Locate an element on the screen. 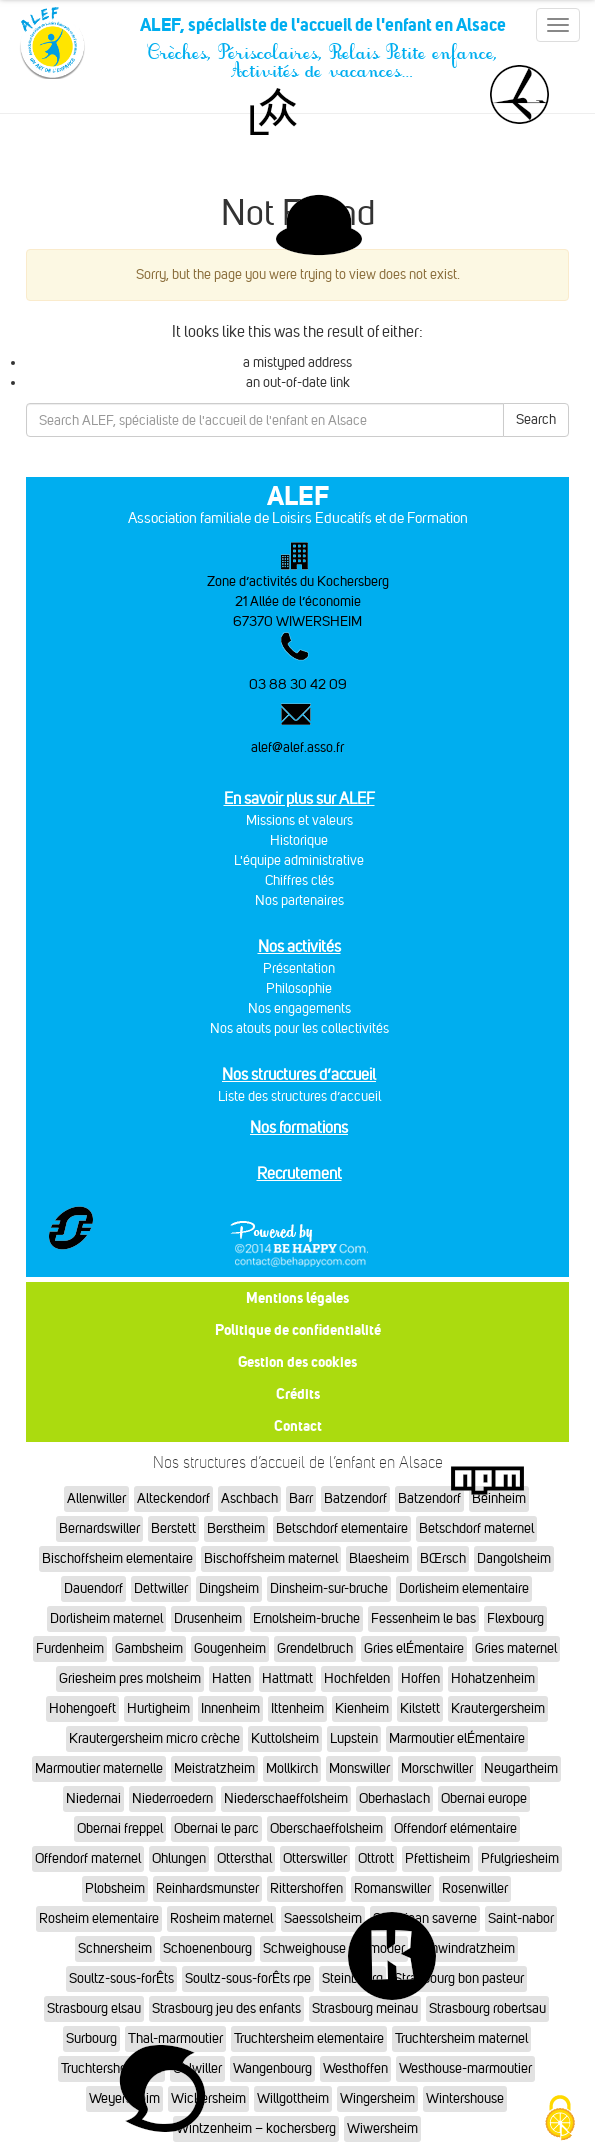 The height and width of the screenshot is (2154, 595). visit steemit blockchain social media platform is located at coordinates (162, 2088).